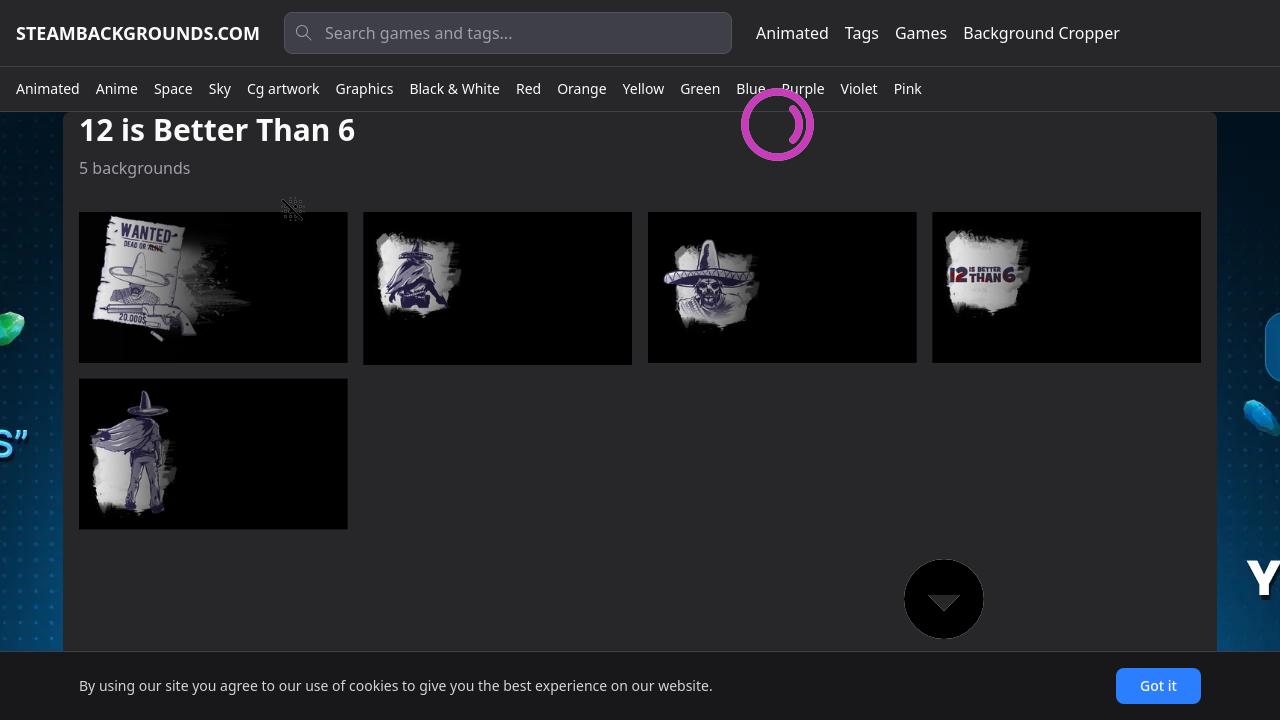 The width and height of the screenshot is (1280, 720). I want to click on tap to expand dropdown menu, so click(944, 599).